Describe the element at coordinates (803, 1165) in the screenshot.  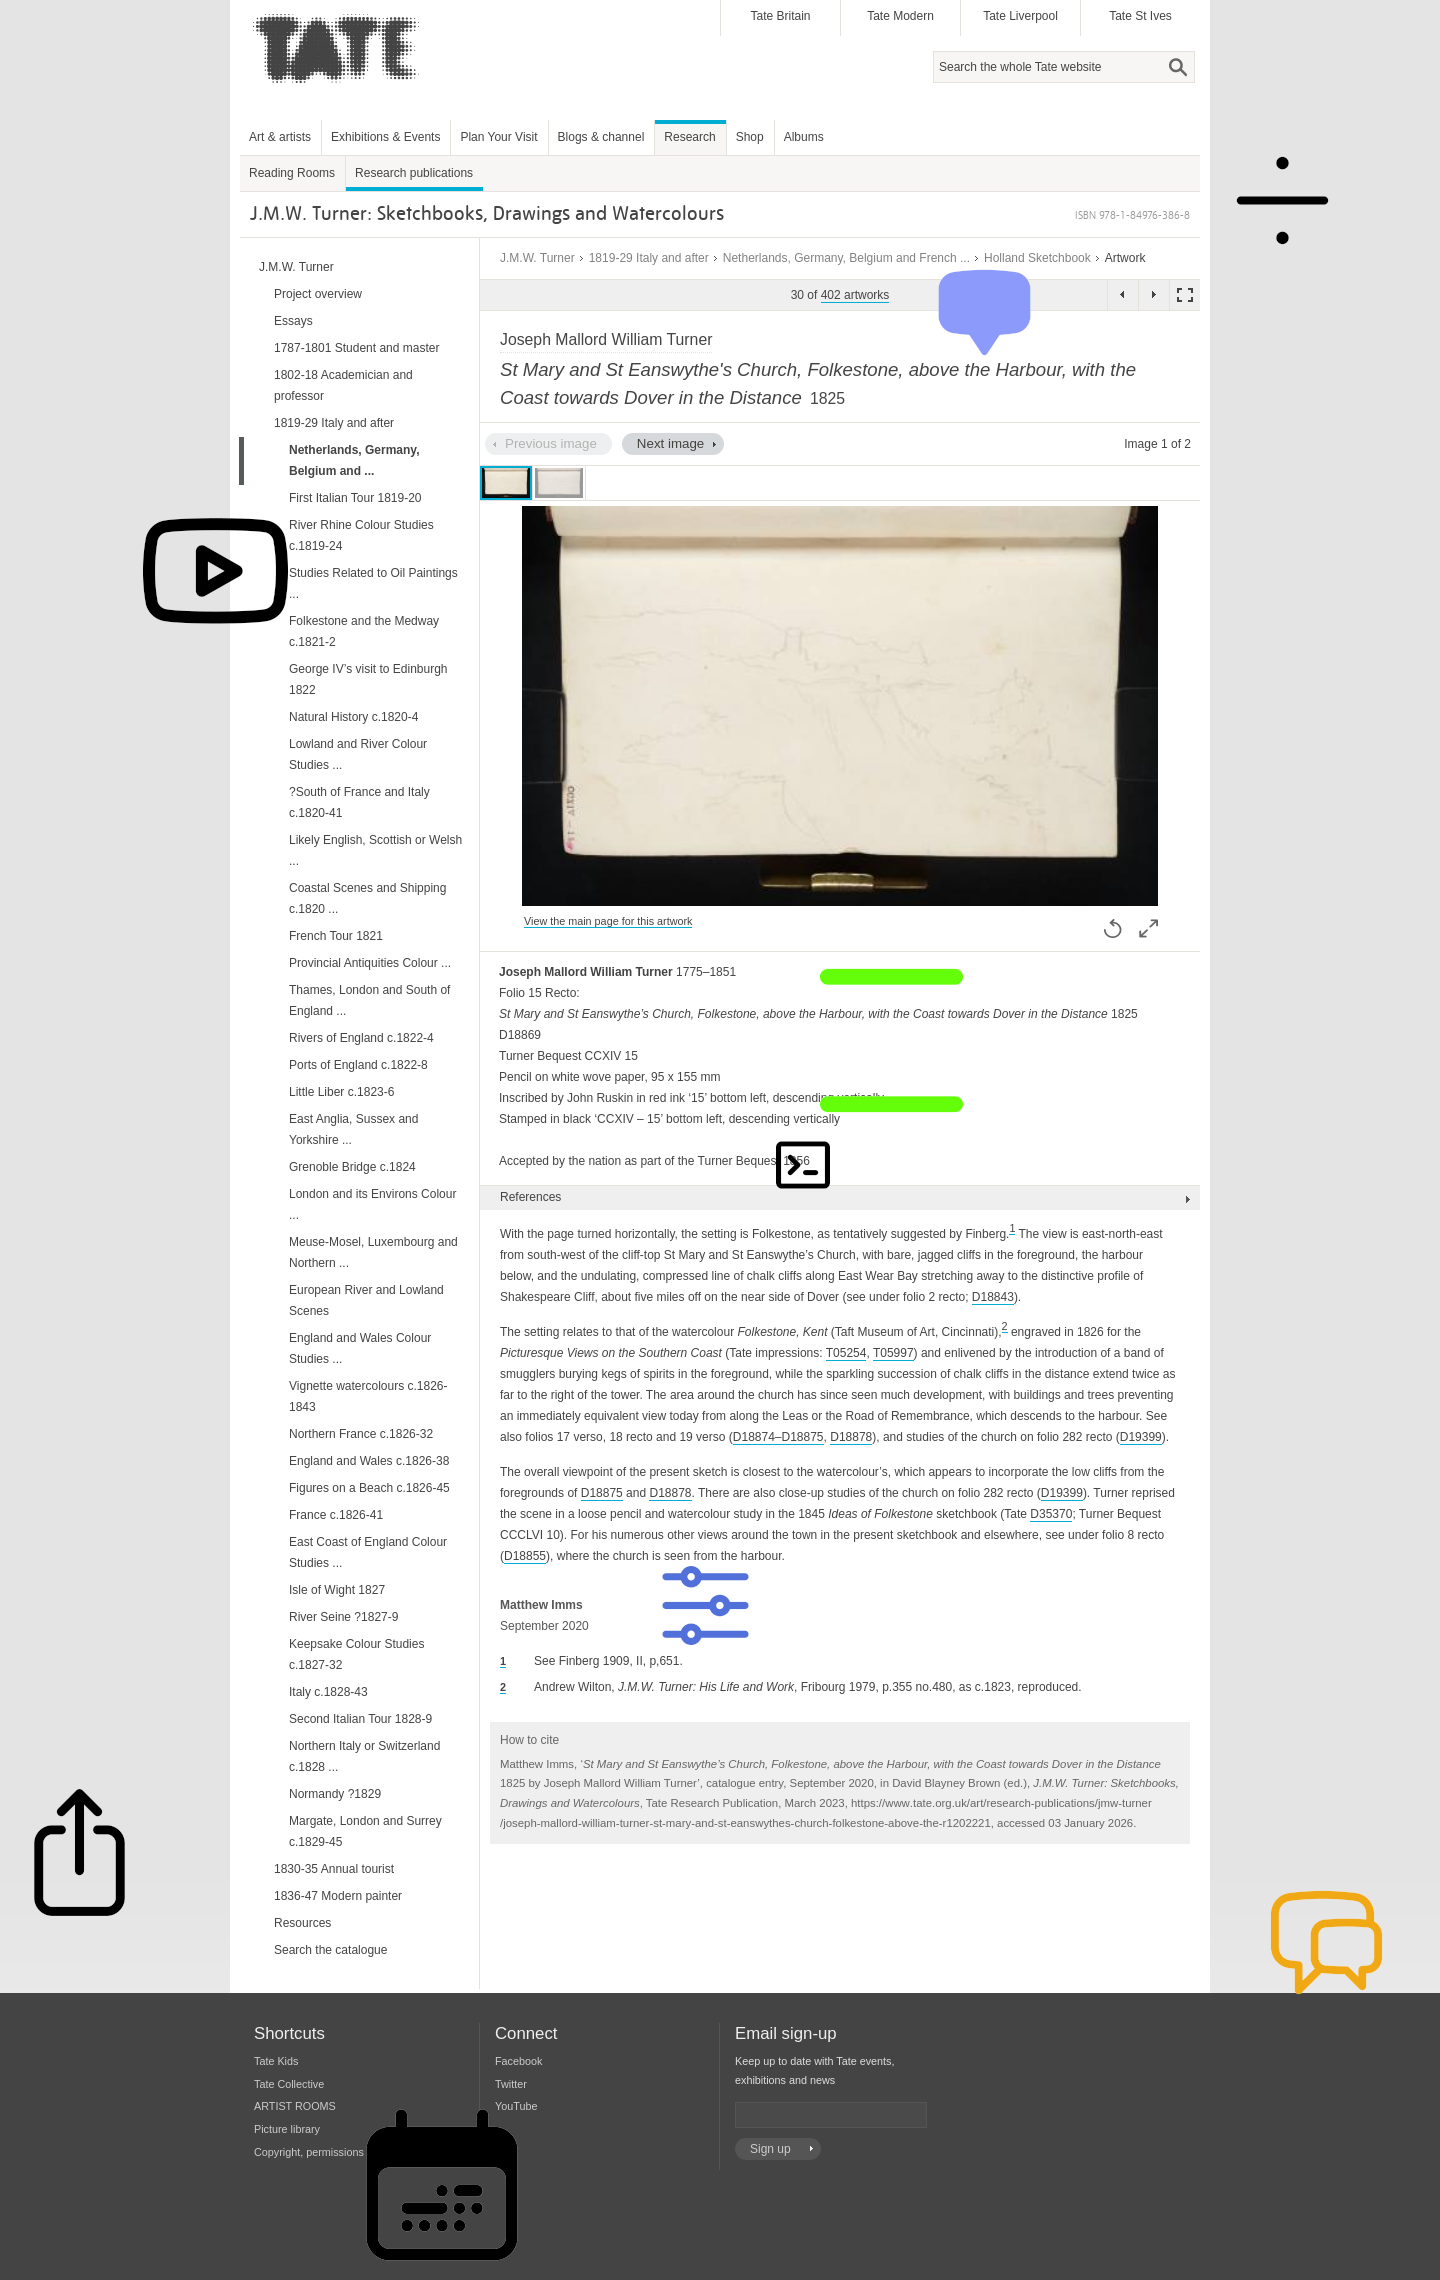
I see `open the command line terminal` at that location.